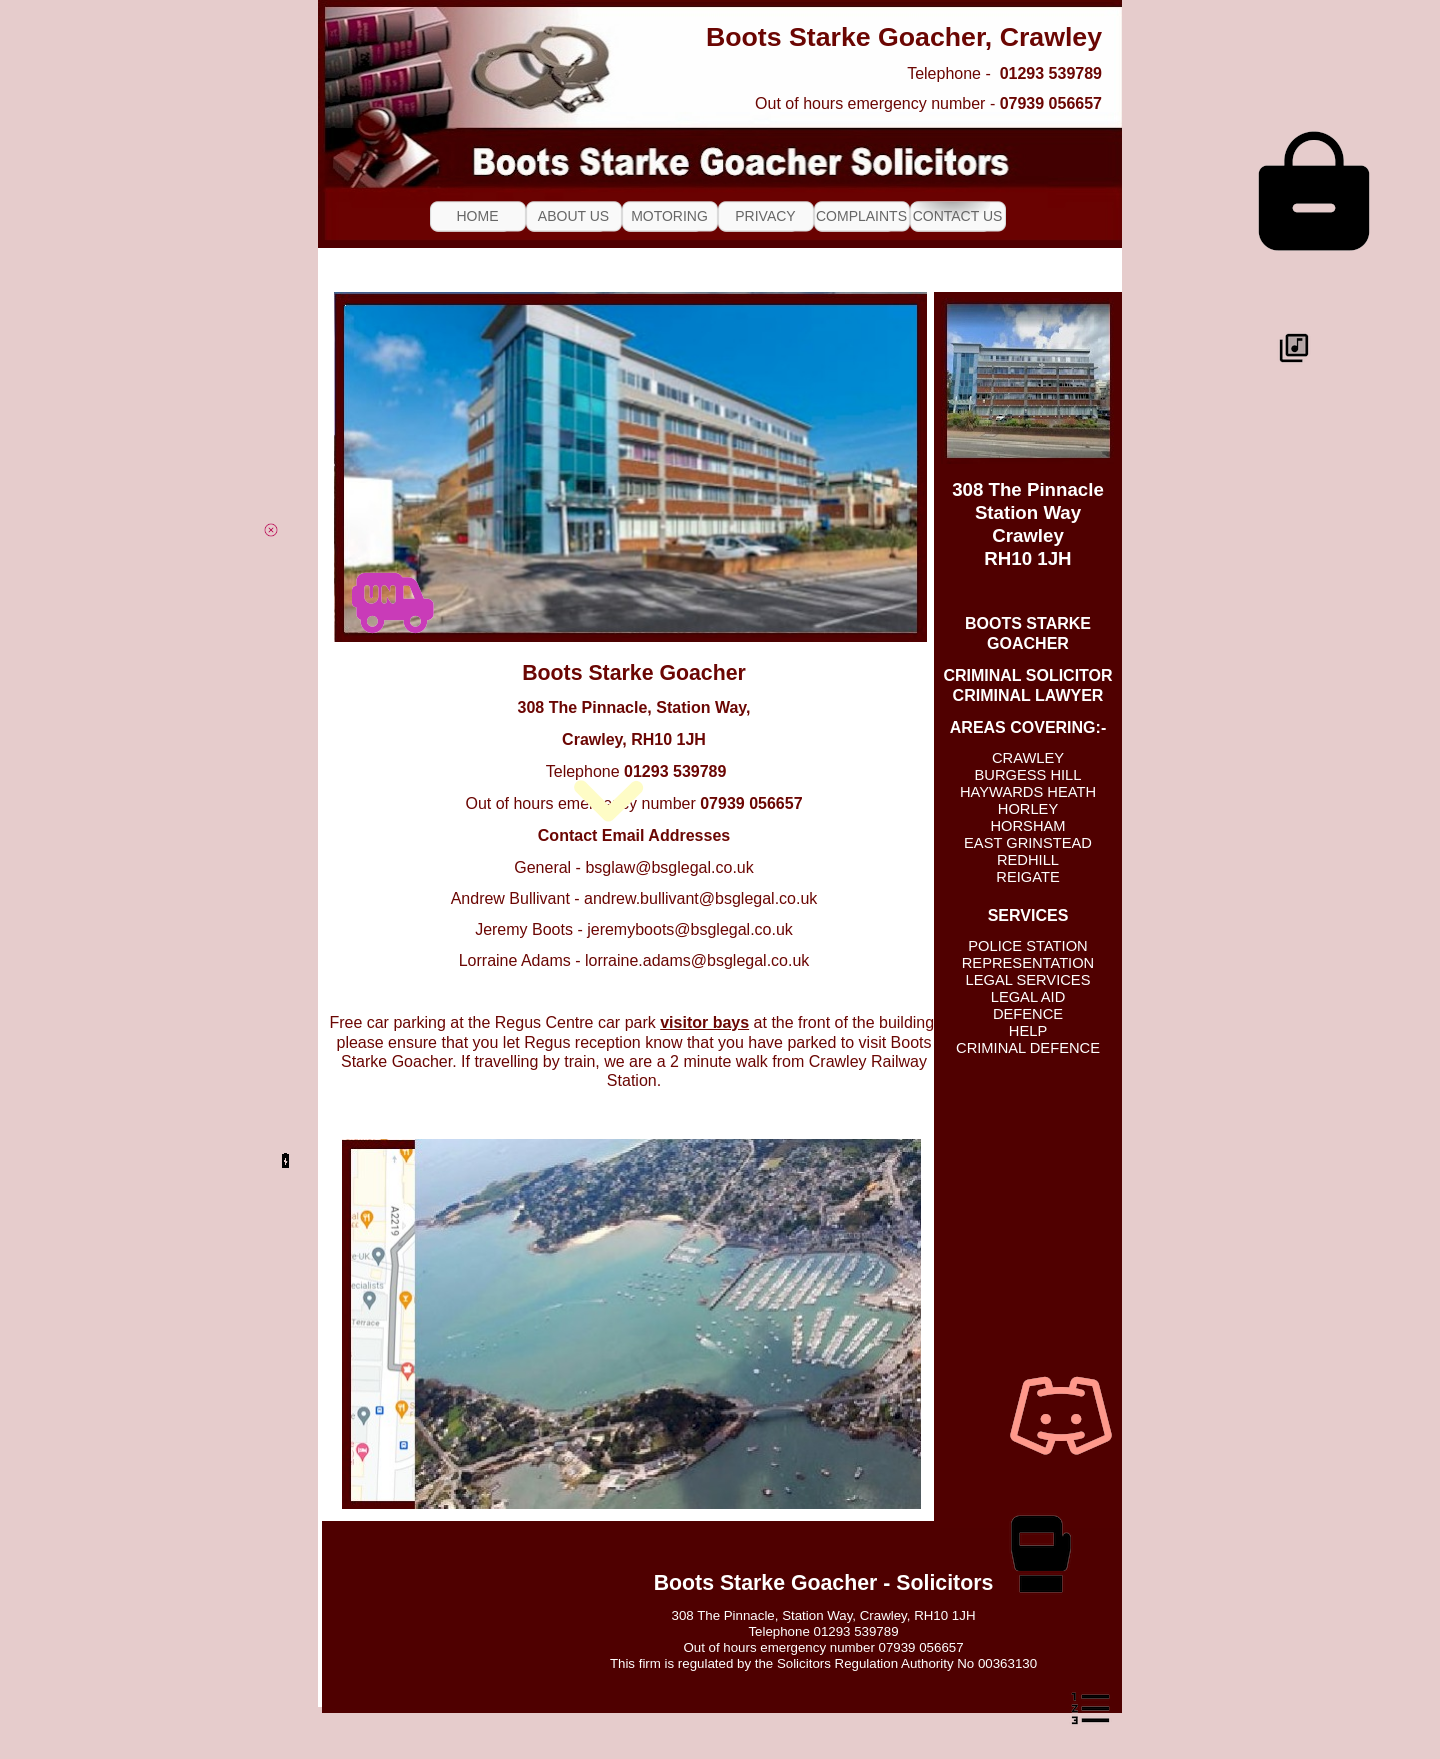 This screenshot has height=1759, width=1440. I want to click on access your music library, so click(1294, 348).